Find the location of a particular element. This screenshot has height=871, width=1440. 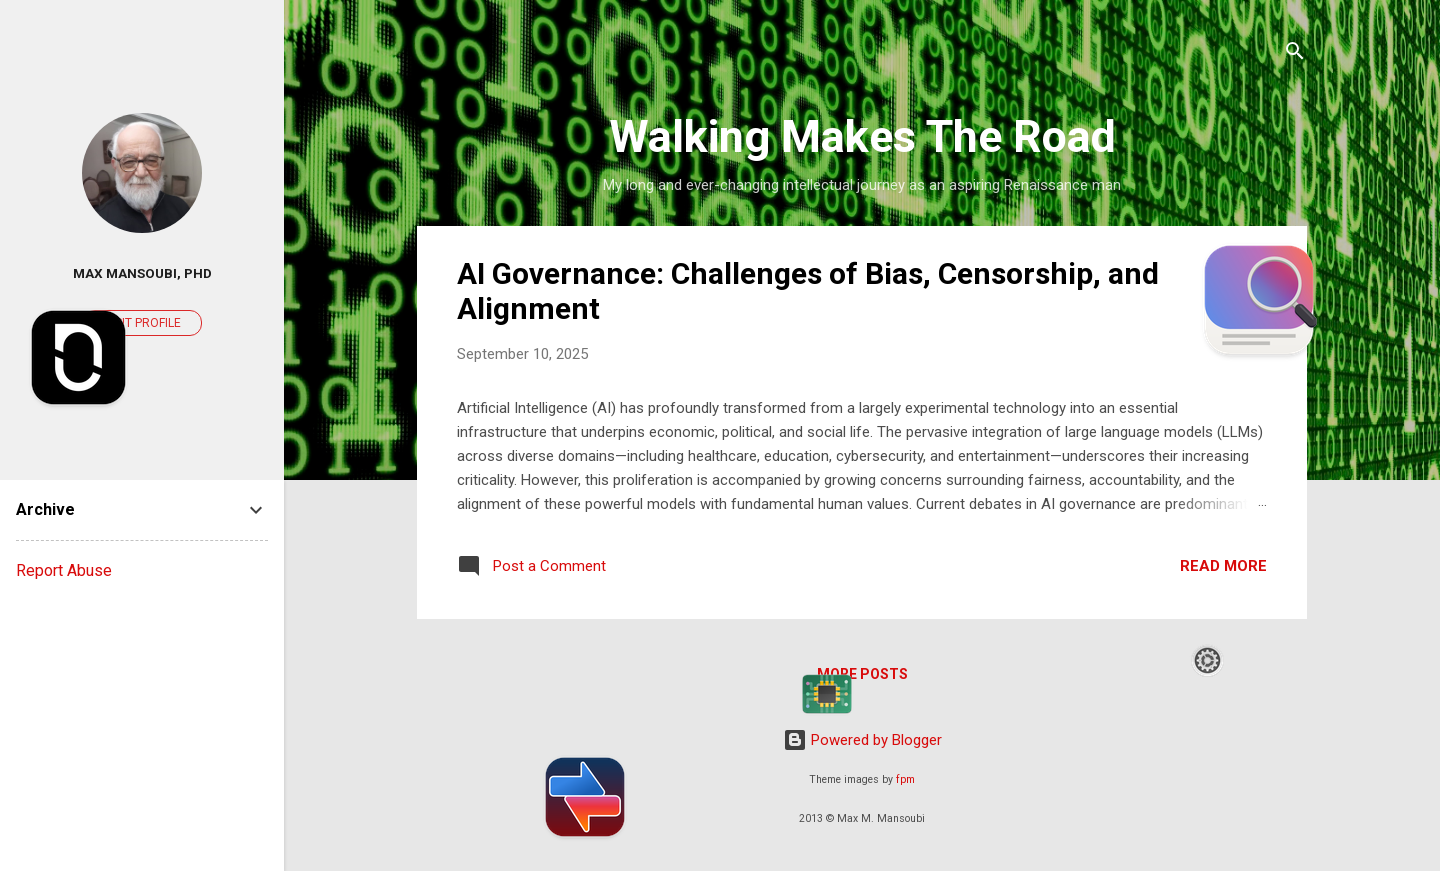

open notesnook app is located at coordinates (78, 357).